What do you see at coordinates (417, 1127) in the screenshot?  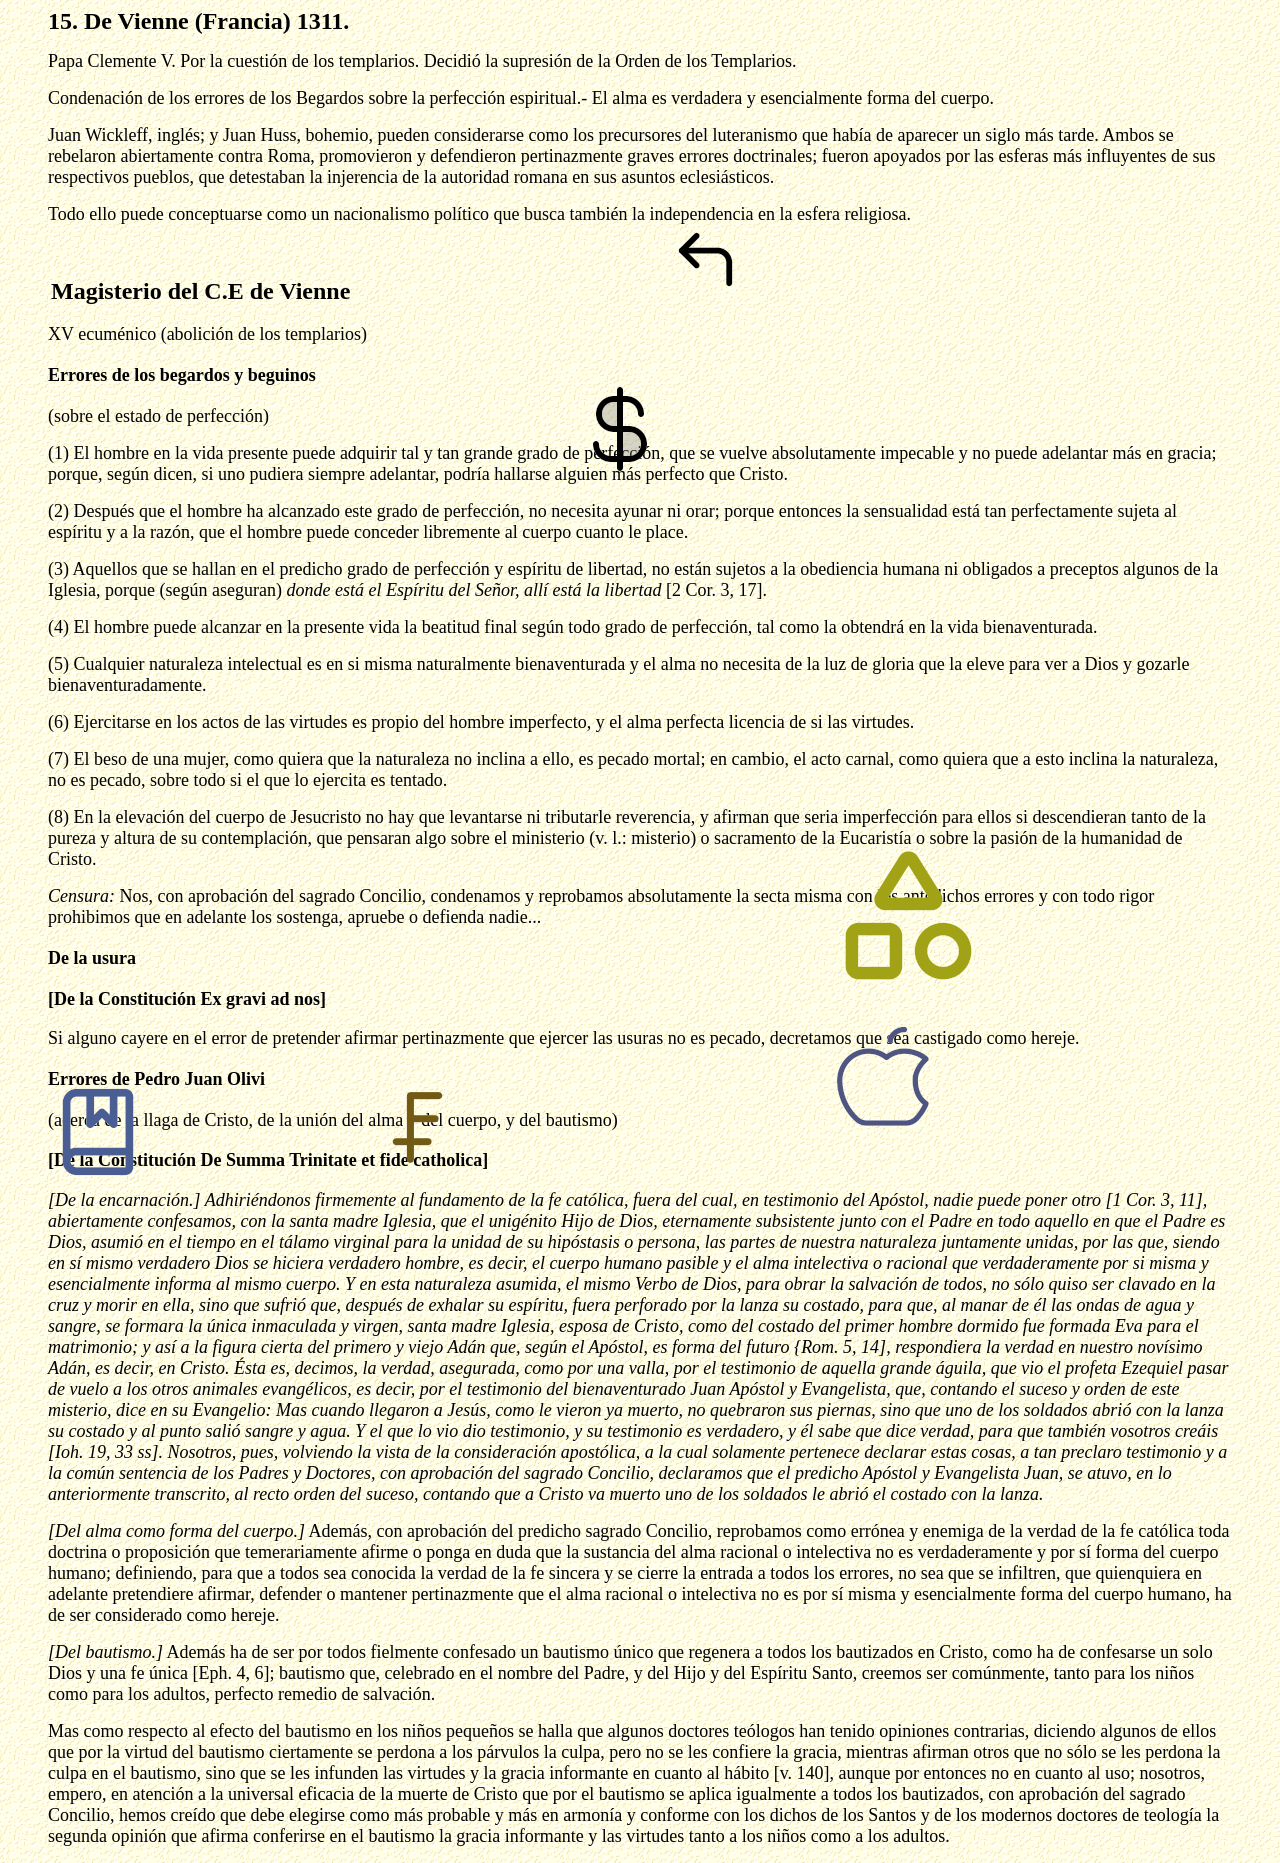 I see `indicates swiss franc currency` at bounding box center [417, 1127].